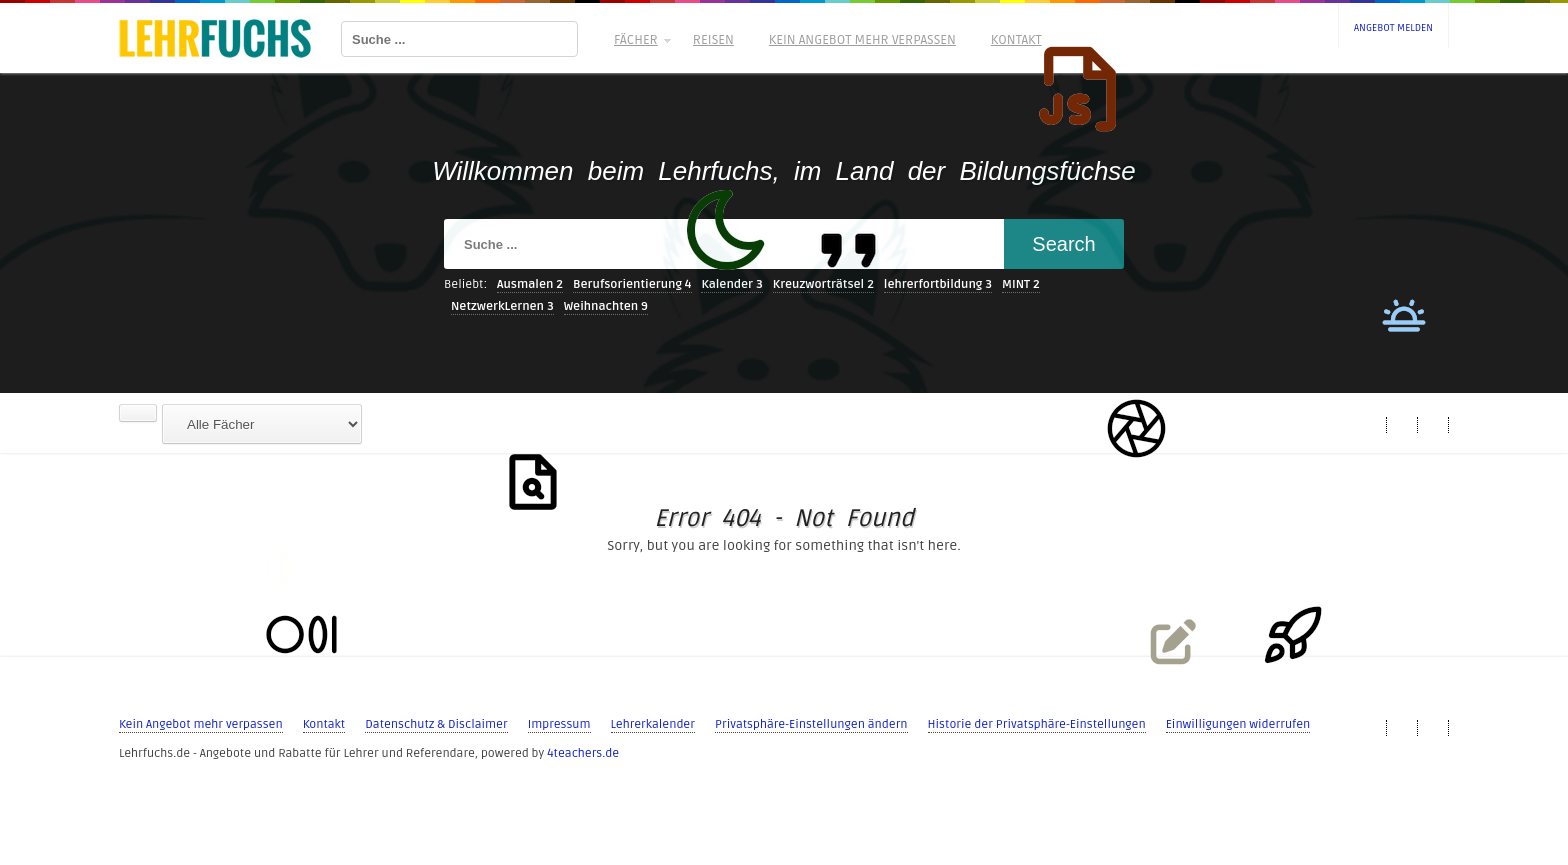  What do you see at coordinates (1080, 89) in the screenshot?
I see `javascript file in a project directory` at bounding box center [1080, 89].